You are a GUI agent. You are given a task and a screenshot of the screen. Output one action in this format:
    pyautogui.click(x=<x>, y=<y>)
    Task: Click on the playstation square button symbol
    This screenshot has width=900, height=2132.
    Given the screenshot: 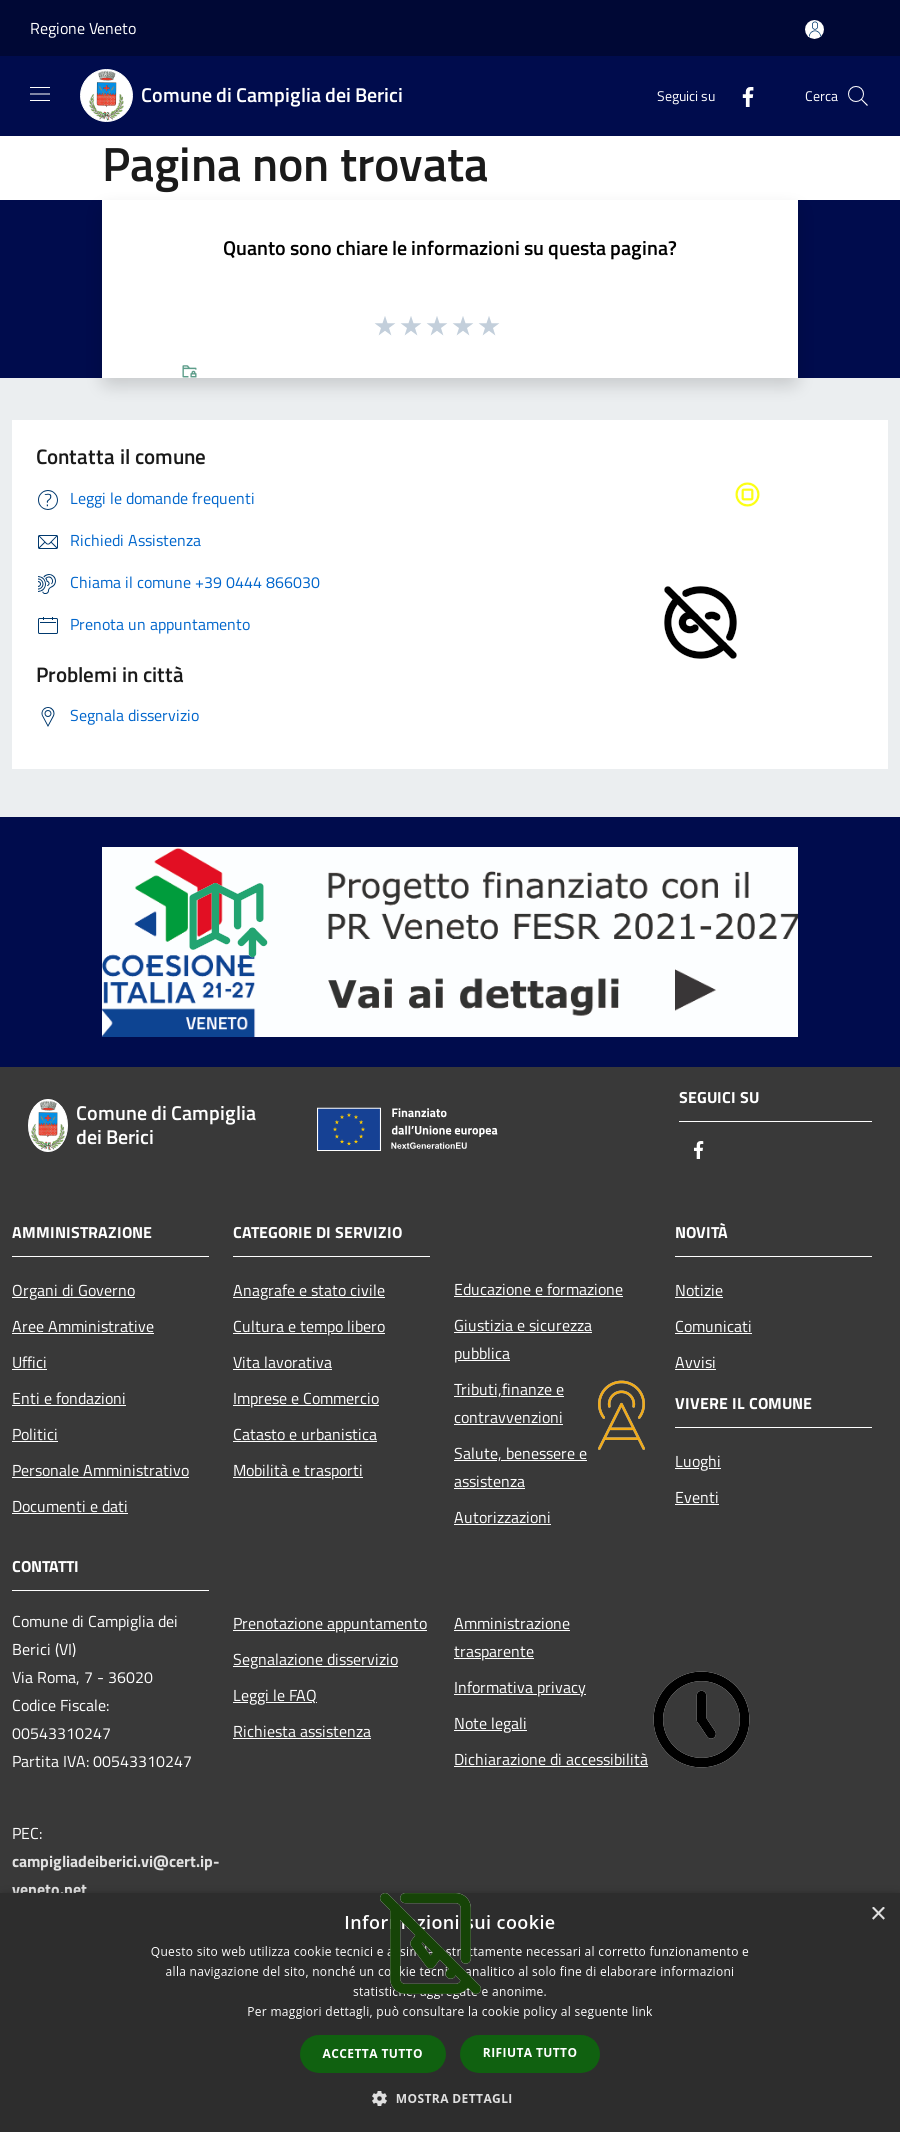 What is the action you would take?
    pyautogui.click(x=747, y=494)
    